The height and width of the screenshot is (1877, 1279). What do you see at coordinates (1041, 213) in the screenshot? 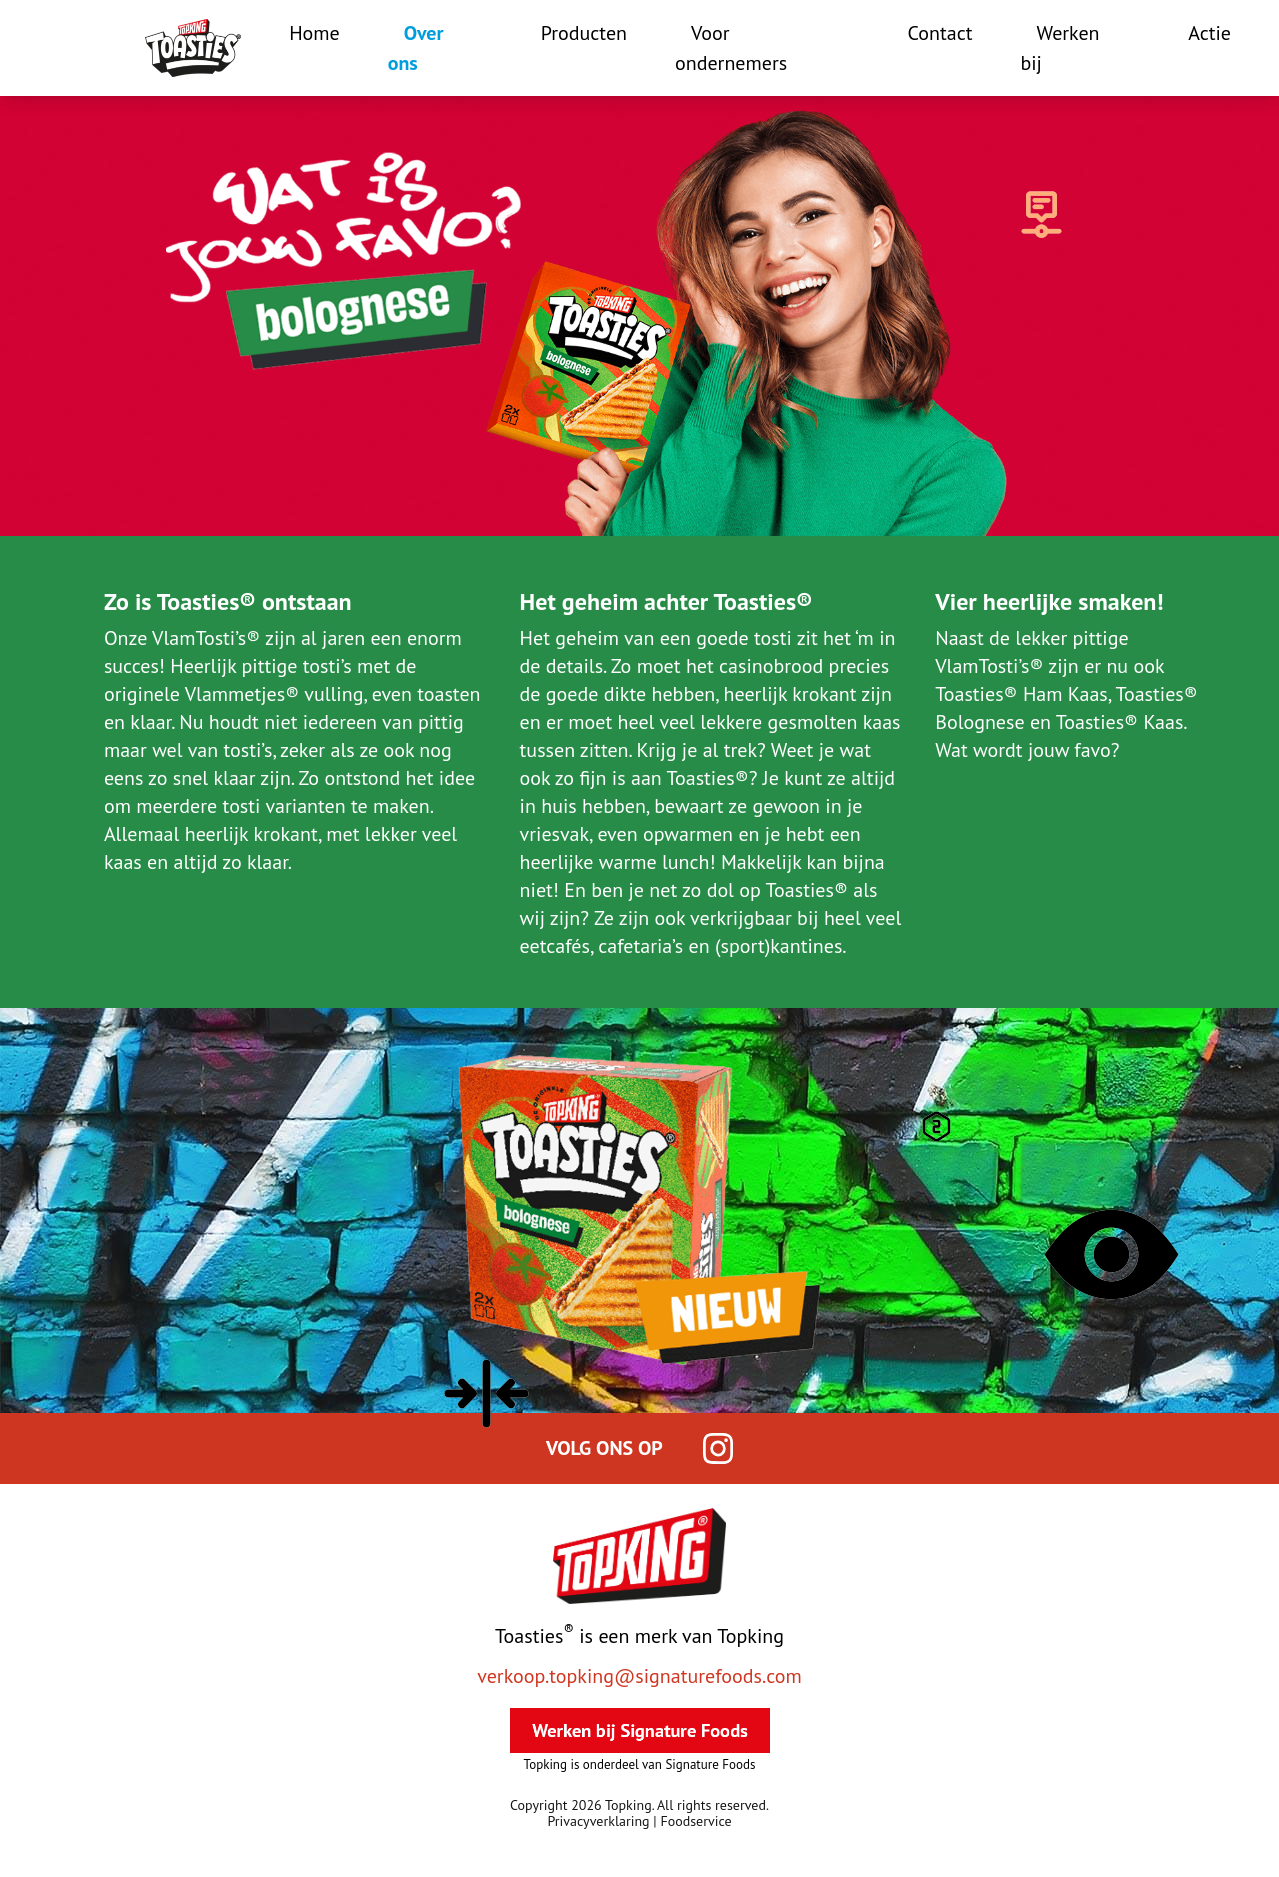
I see `view event details on timeline` at bounding box center [1041, 213].